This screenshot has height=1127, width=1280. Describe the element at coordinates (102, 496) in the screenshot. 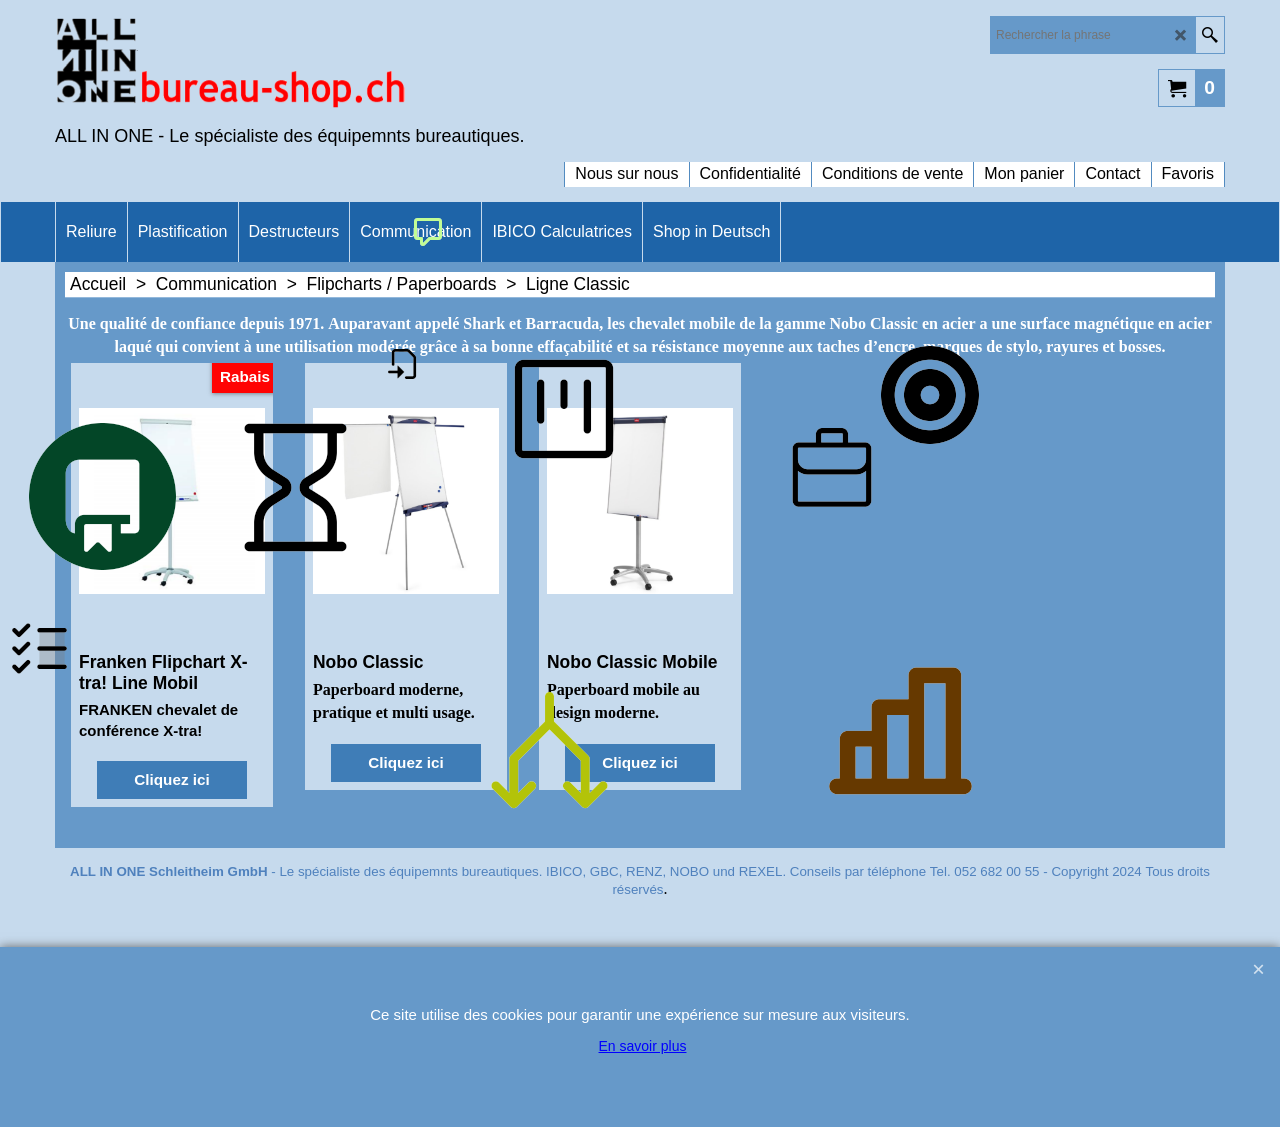

I see `repository activity in your feed` at that location.